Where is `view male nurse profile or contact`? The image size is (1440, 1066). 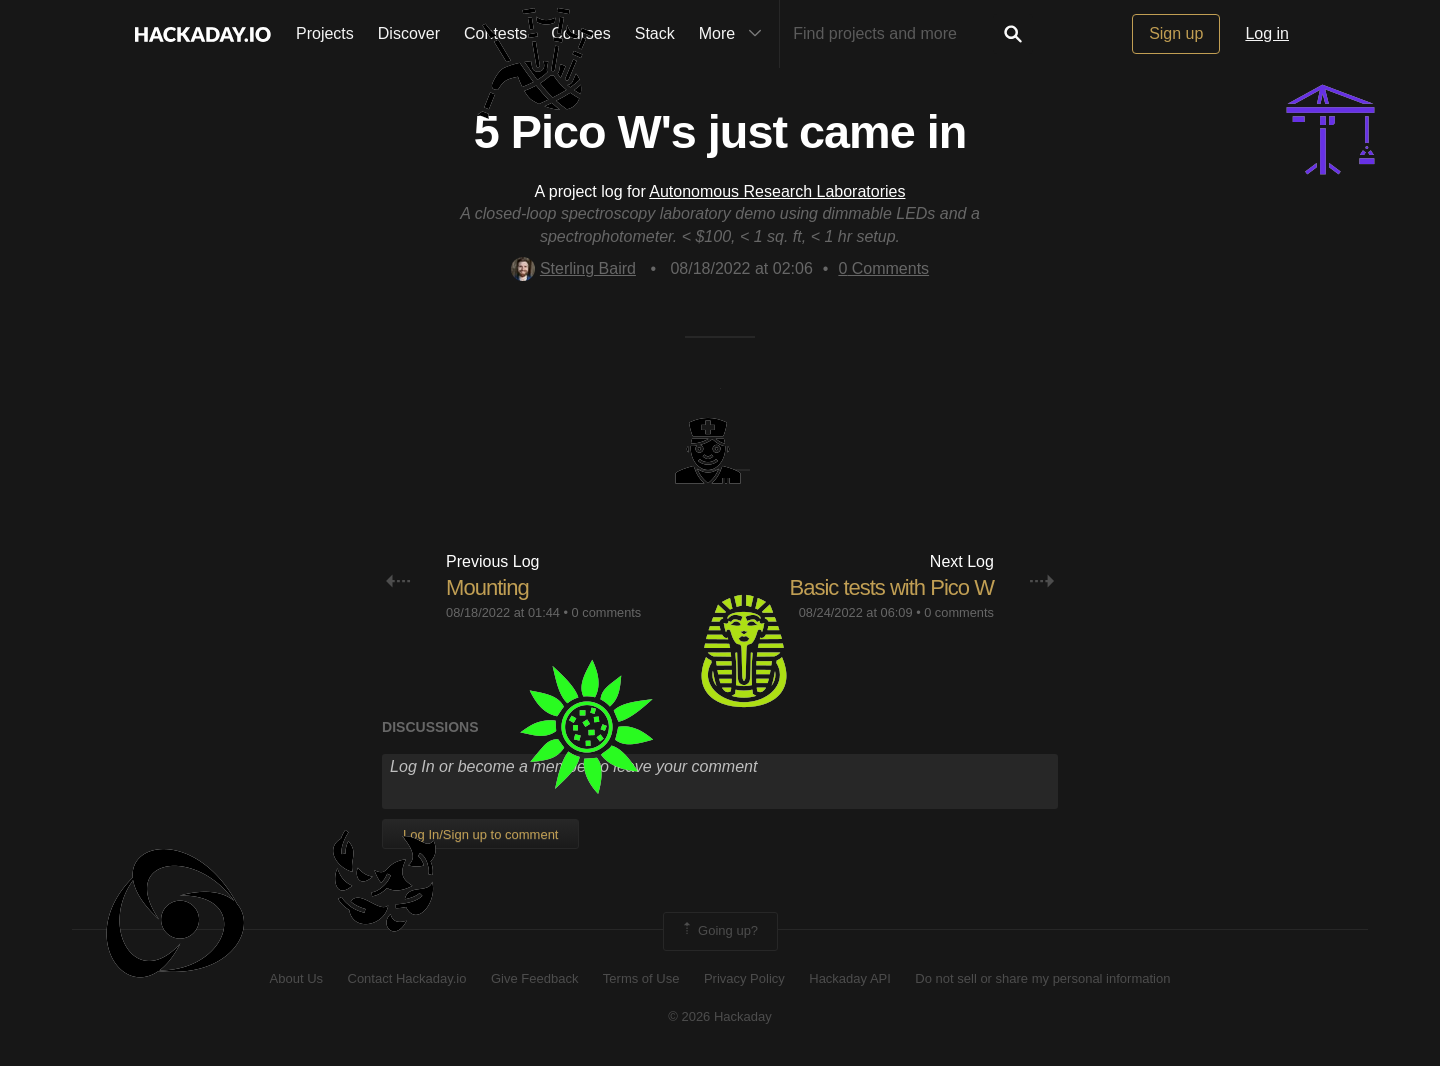 view male nurse profile or contact is located at coordinates (708, 451).